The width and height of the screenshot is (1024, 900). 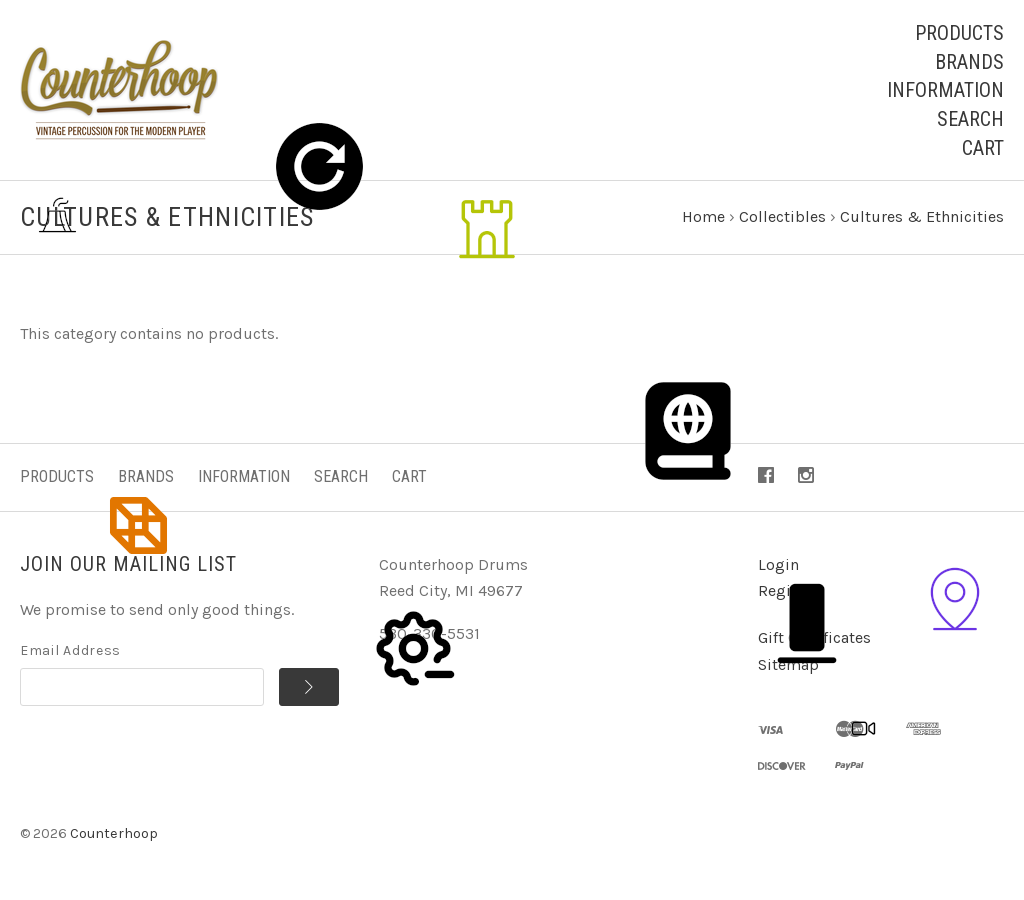 What do you see at coordinates (863, 728) in the screenshot?
I see `start a video call` at bounding box center [863, 728].